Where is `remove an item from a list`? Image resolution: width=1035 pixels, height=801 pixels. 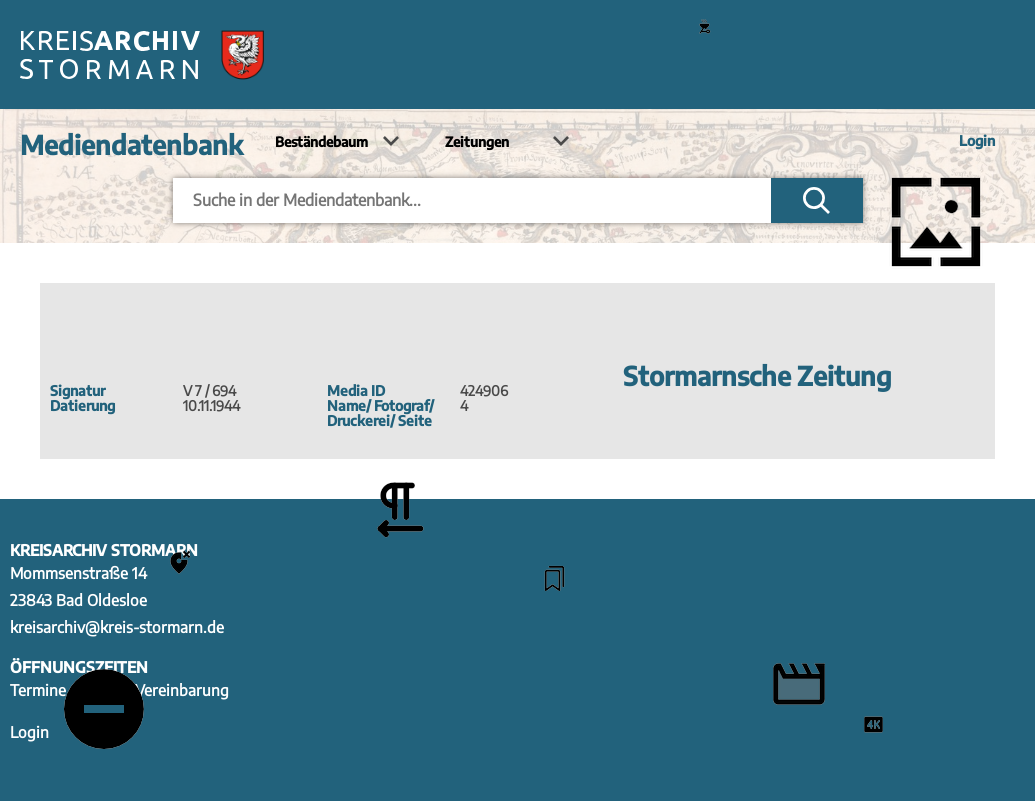 remove an item from a list is located at coordinates (104, 709).